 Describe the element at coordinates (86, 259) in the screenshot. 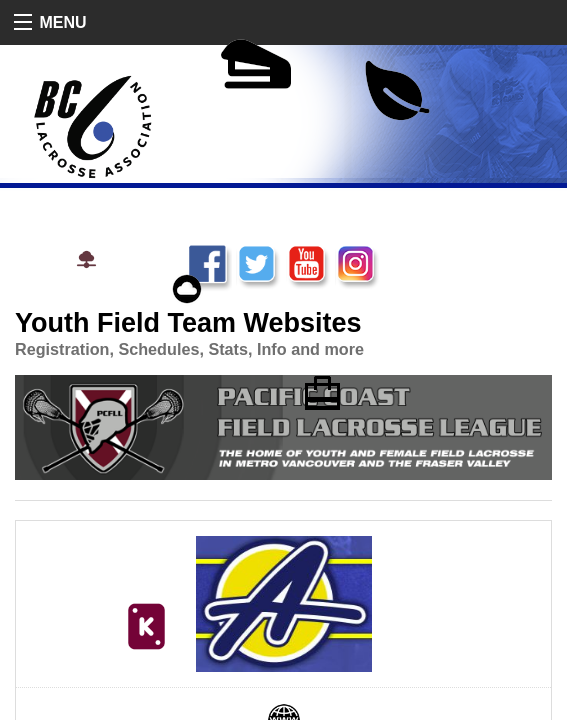

I see `cloud data sync status` at that location.